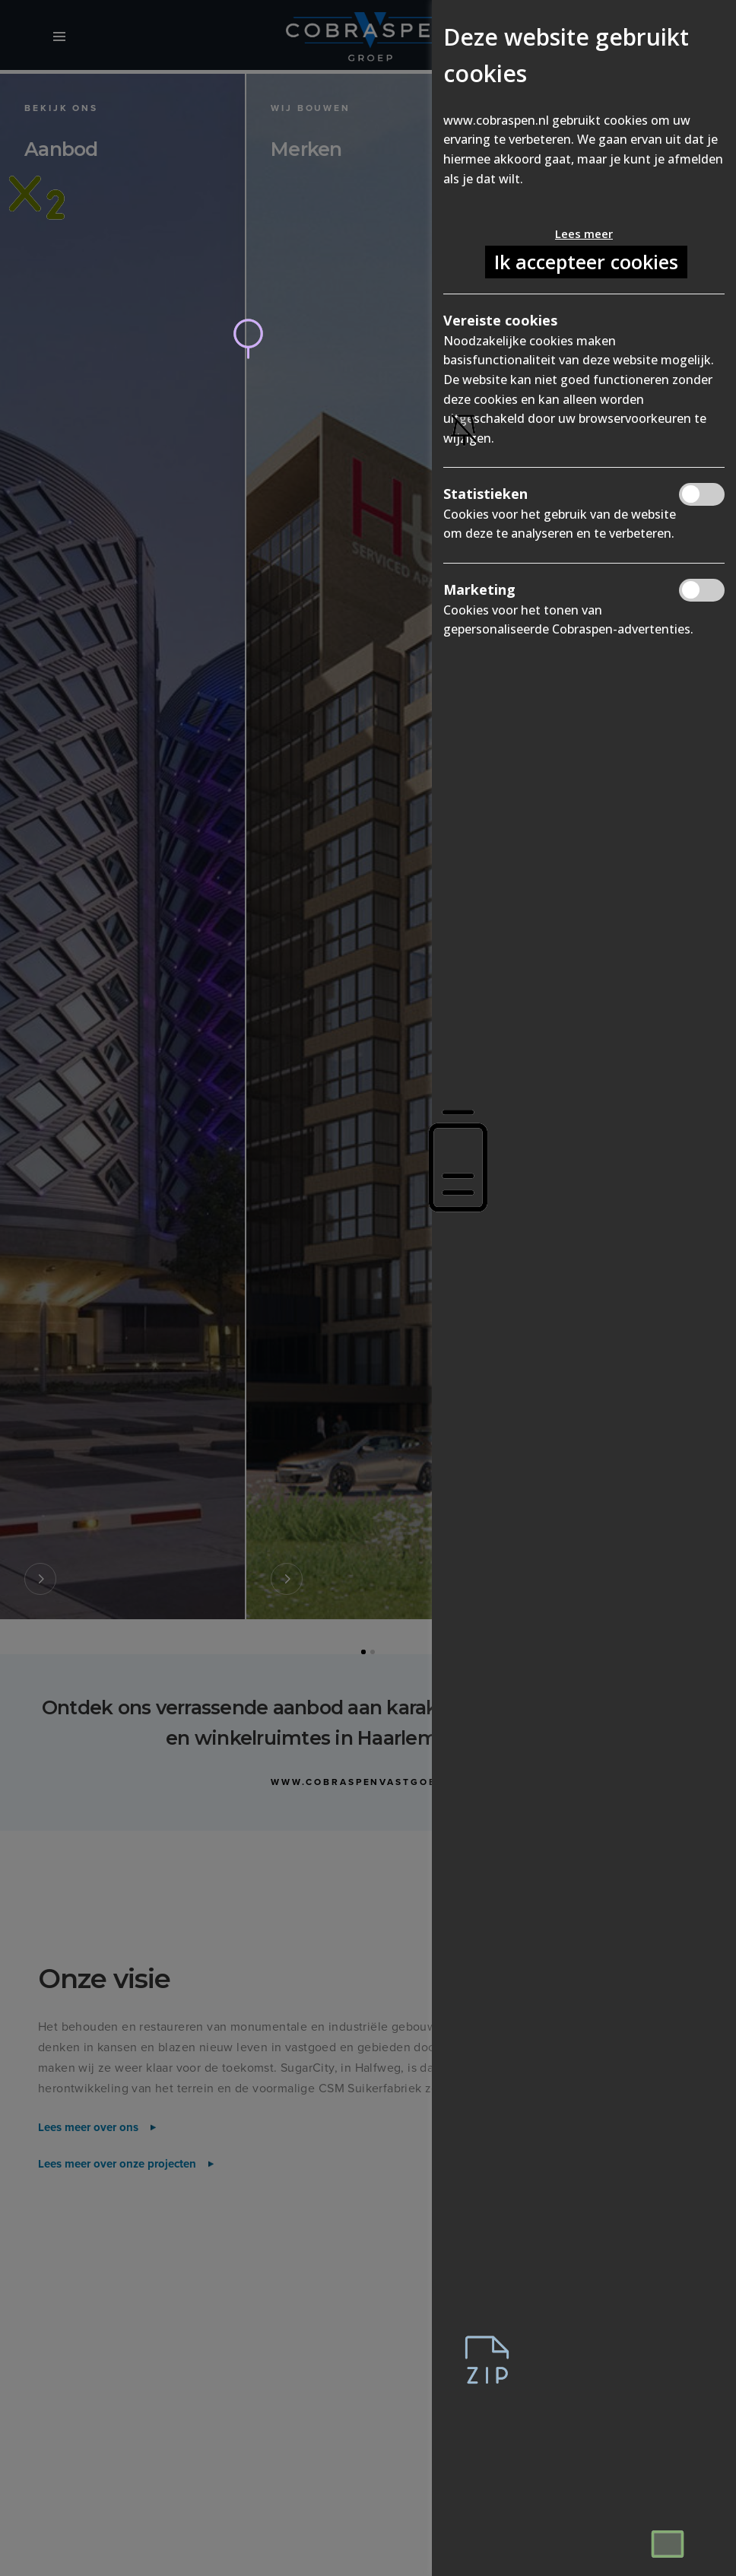 Image resolution: width=736 pixels, height=2576 pixels. I want to click on compress or archive files into a zip folder, so click(487, 2362).